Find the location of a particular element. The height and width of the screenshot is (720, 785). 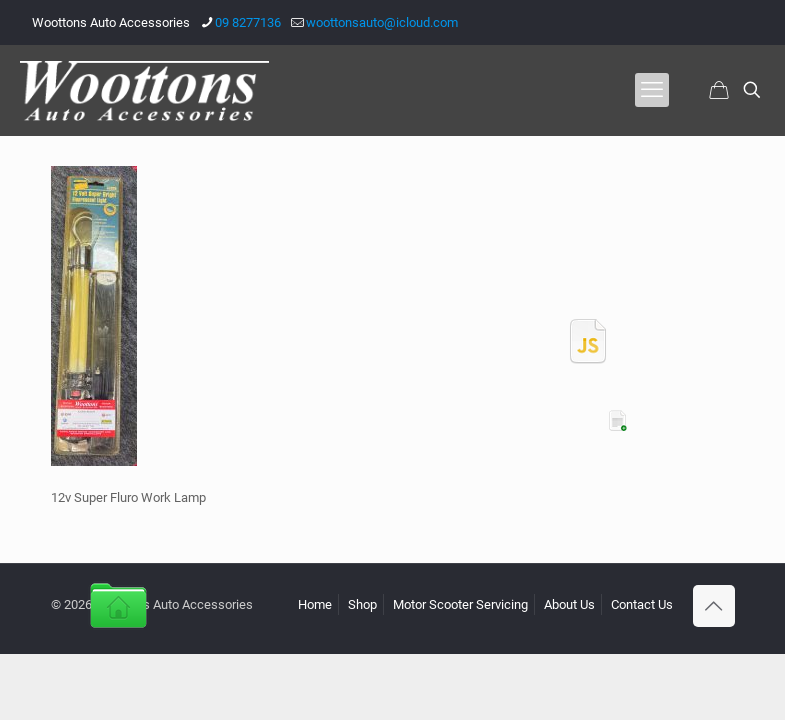

create a new document is located at coordinates (617, 420).